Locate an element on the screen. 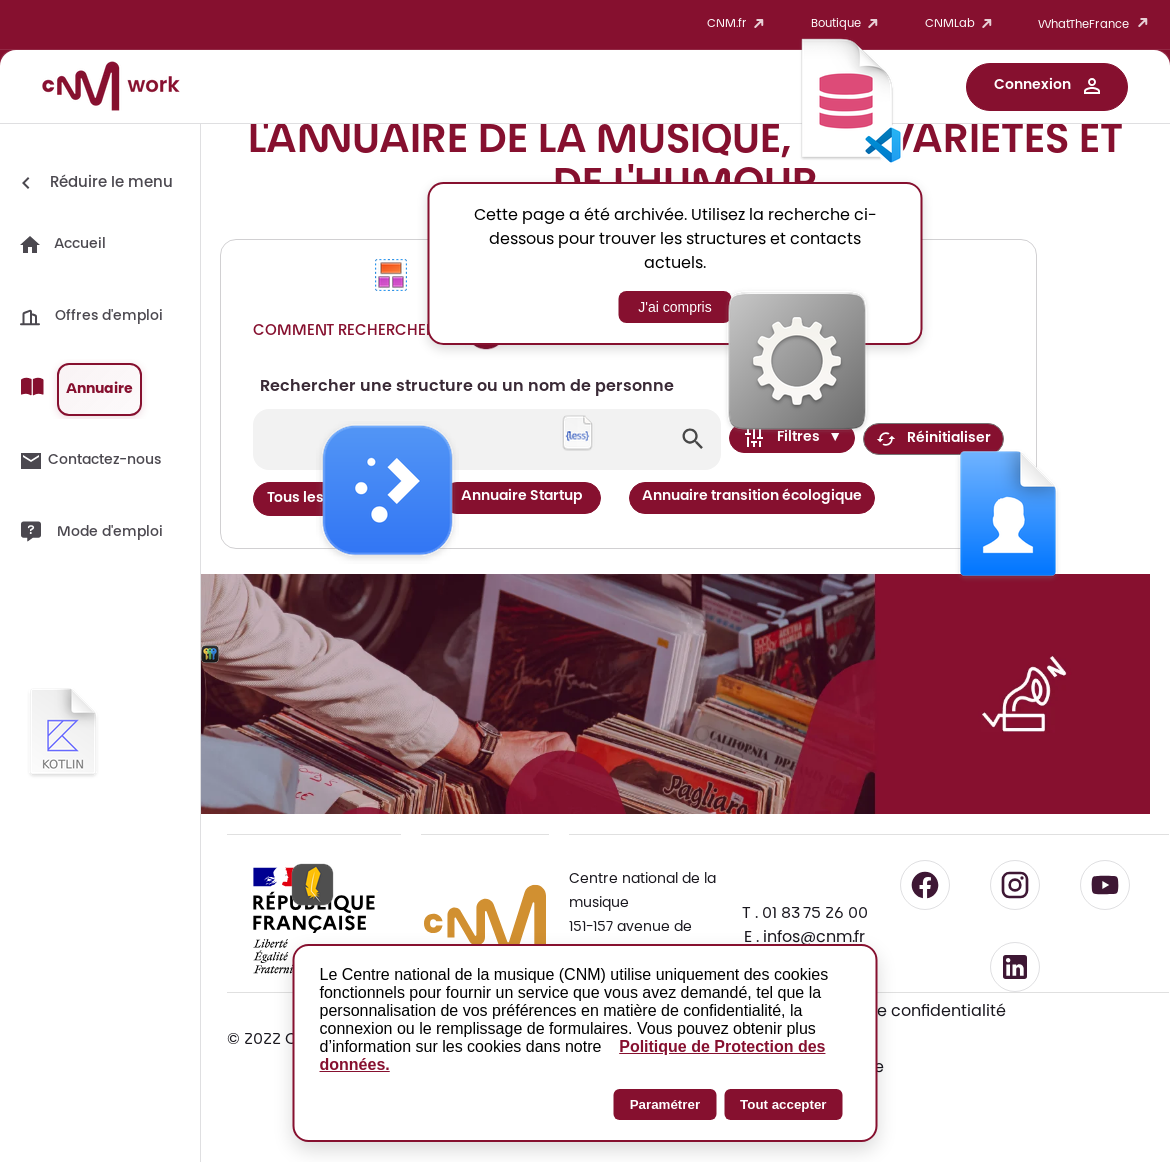 The width and height of the screenshot is (1170, 1162). shared library file type indicator is located at coordinates (797, 361).